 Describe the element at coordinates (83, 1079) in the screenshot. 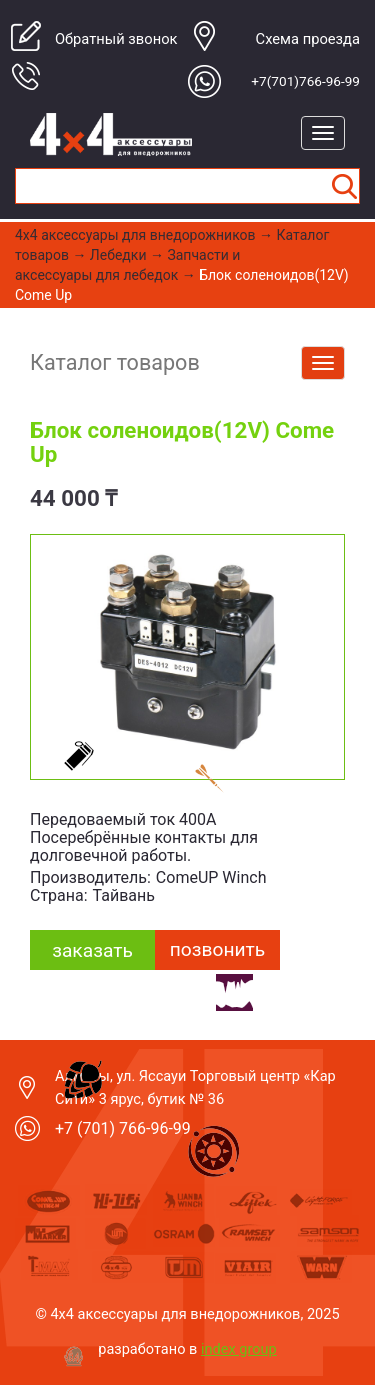

I see `indicates beer or brewing-related content` at that location.